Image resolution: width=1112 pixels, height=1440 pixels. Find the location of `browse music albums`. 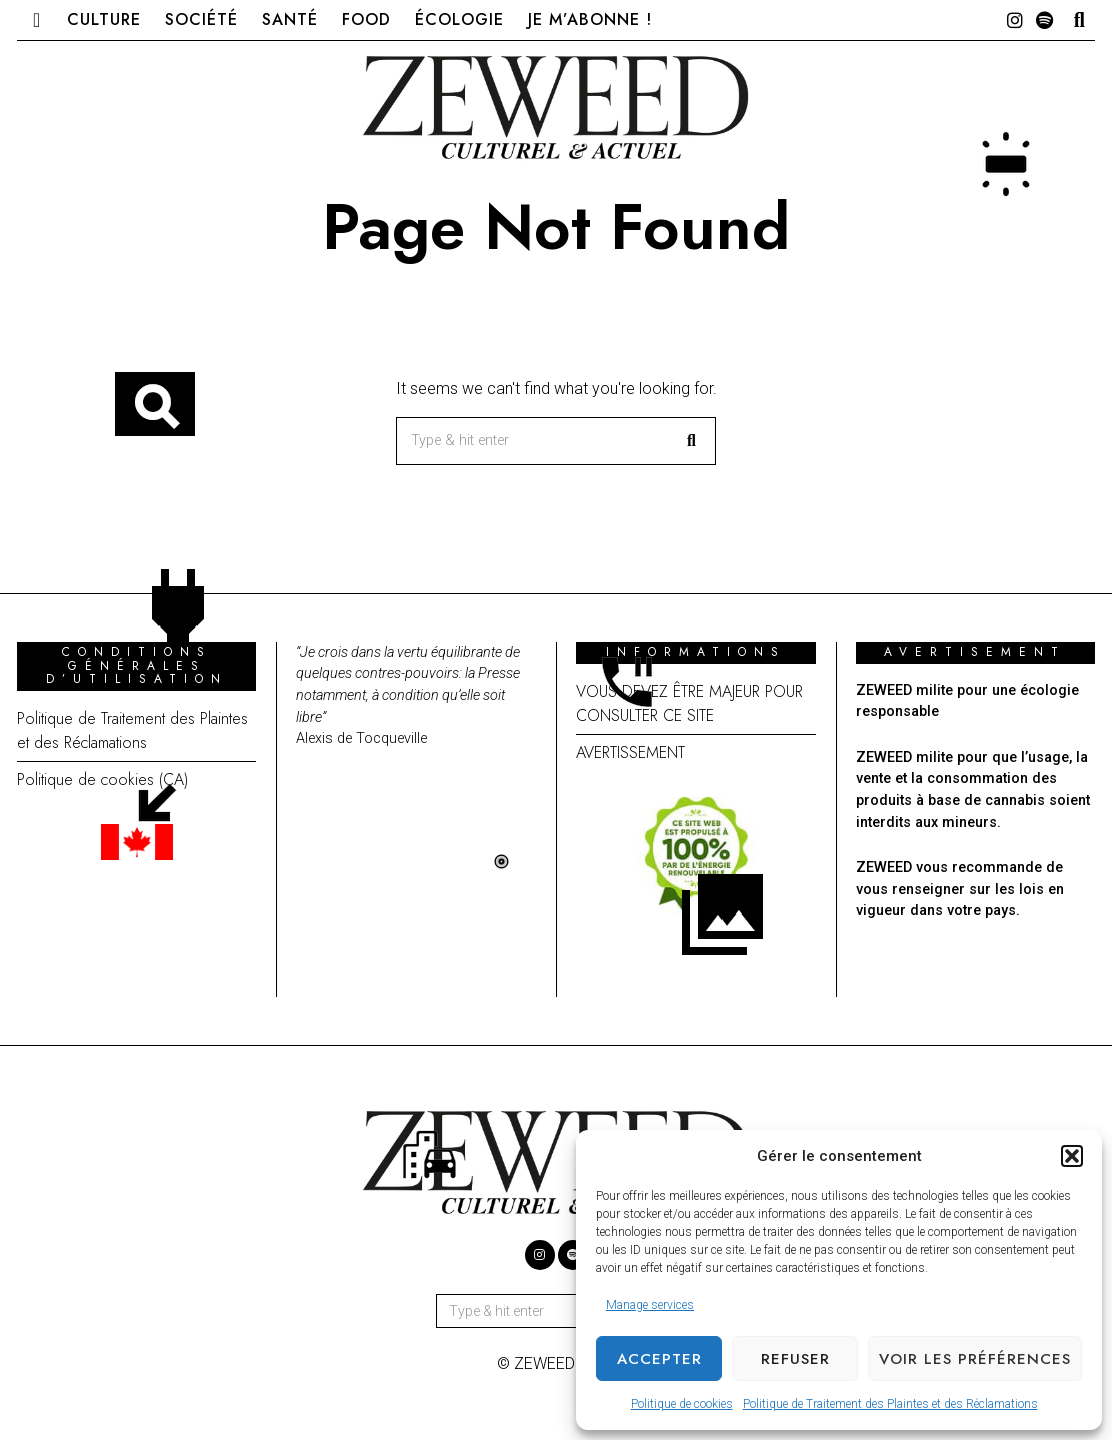

browse music albums is located at coordinates (501, 861).